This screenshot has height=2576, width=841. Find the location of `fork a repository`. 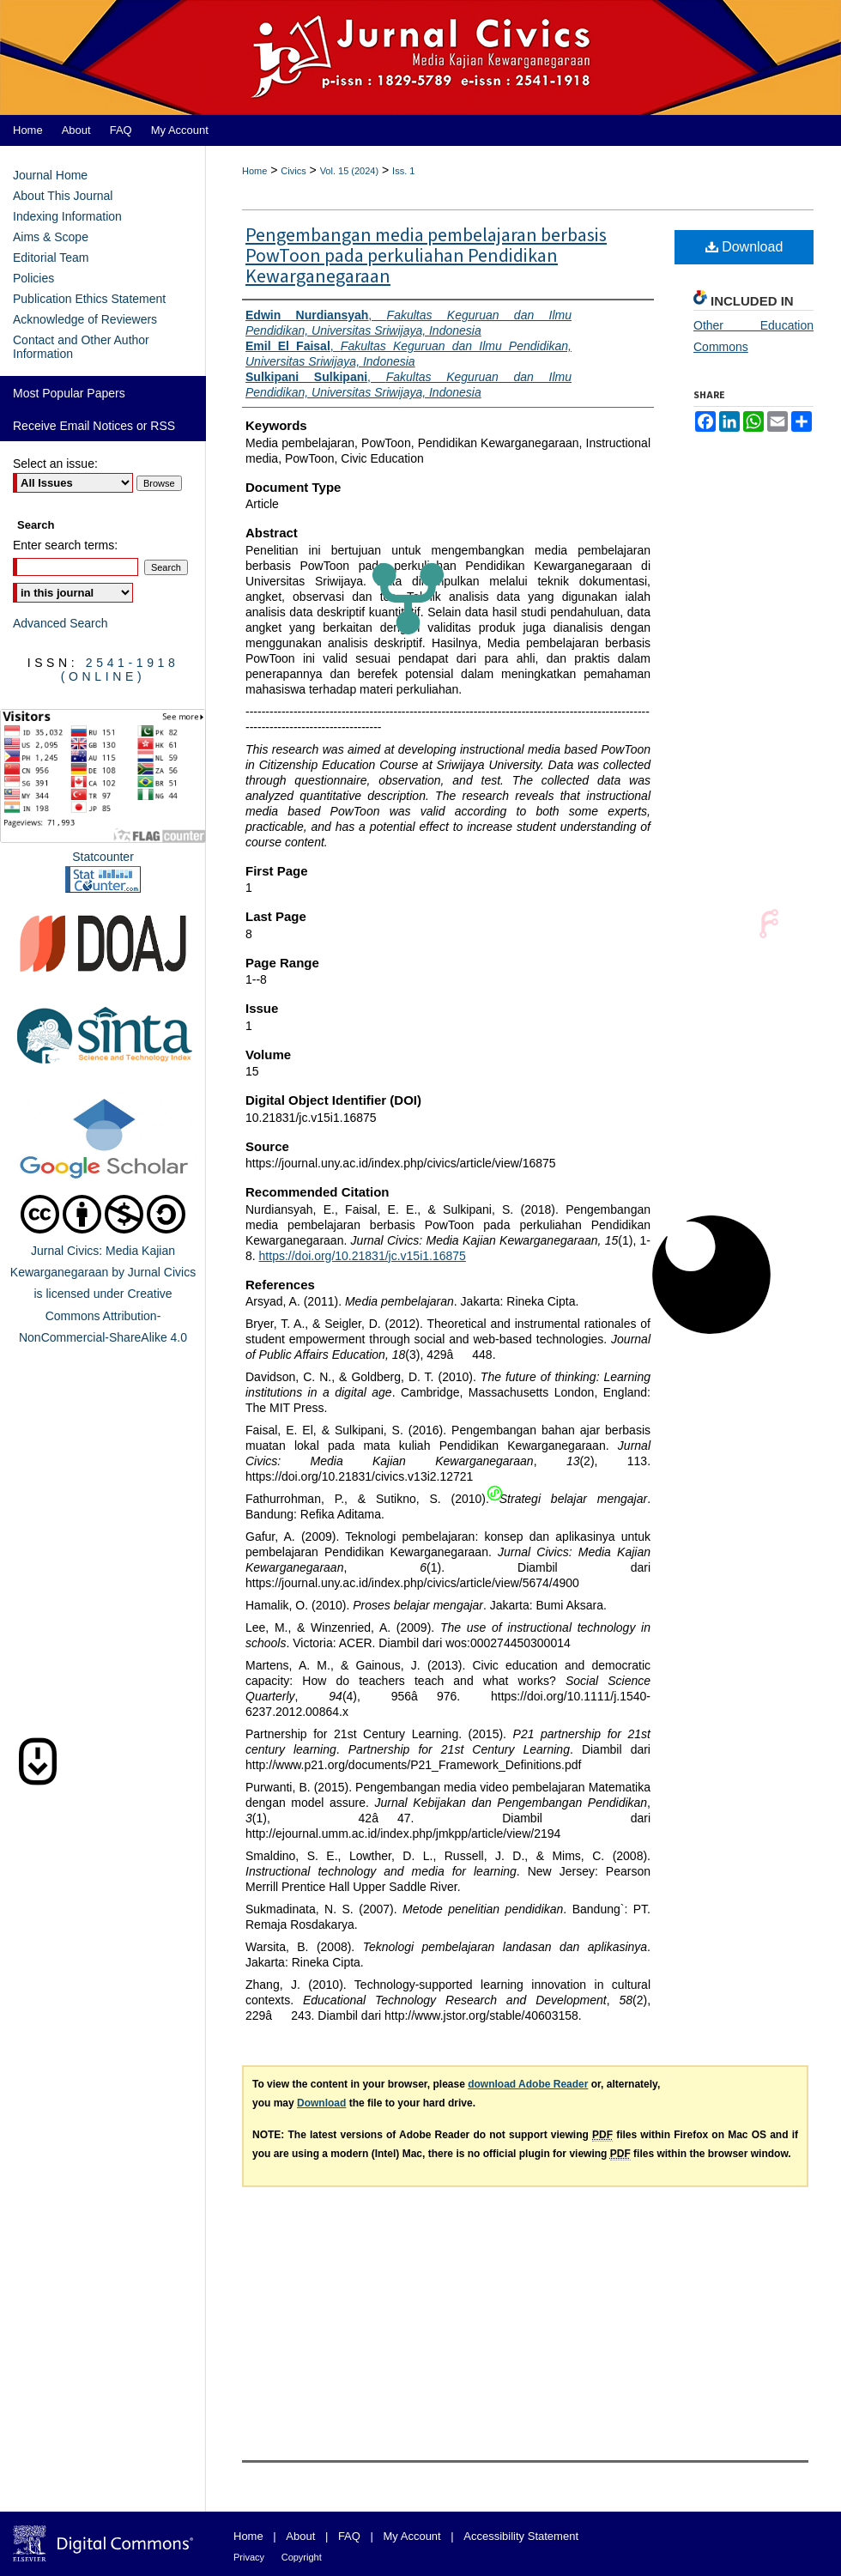

fork a repository is located at coordinates (408, 598).